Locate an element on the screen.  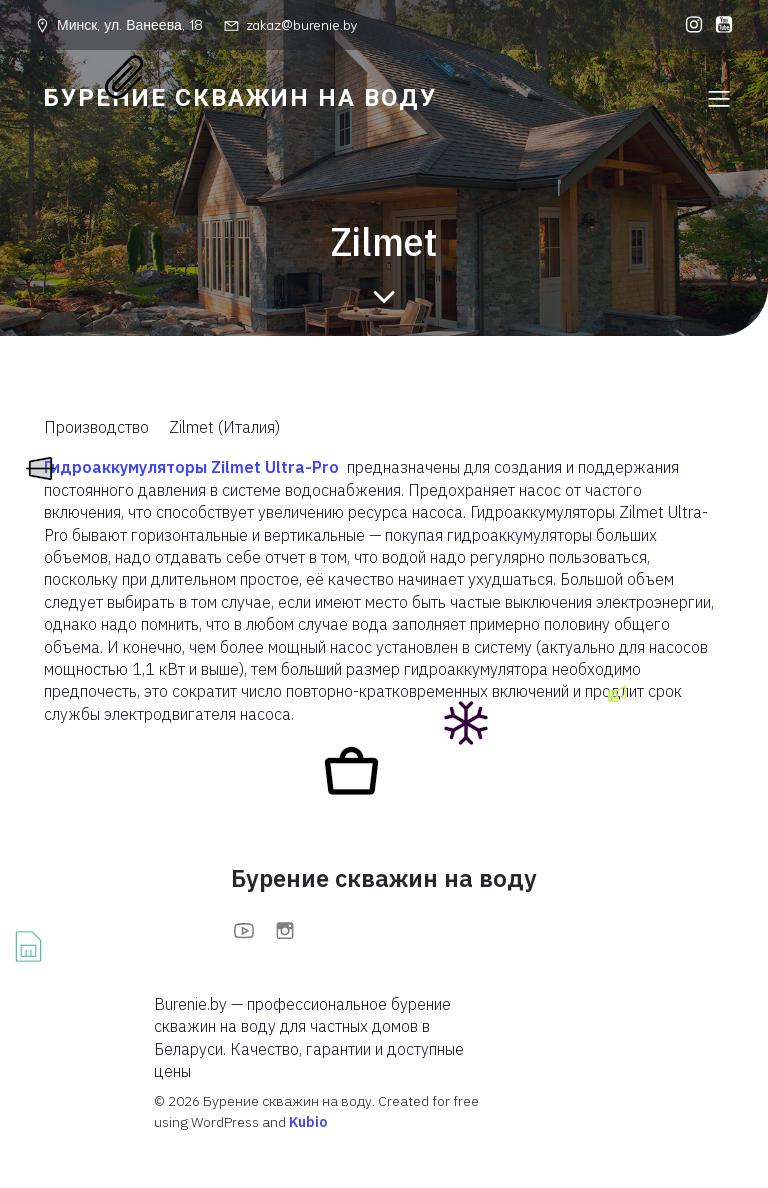
attach a file to your message is located at coordinates (125, 77).